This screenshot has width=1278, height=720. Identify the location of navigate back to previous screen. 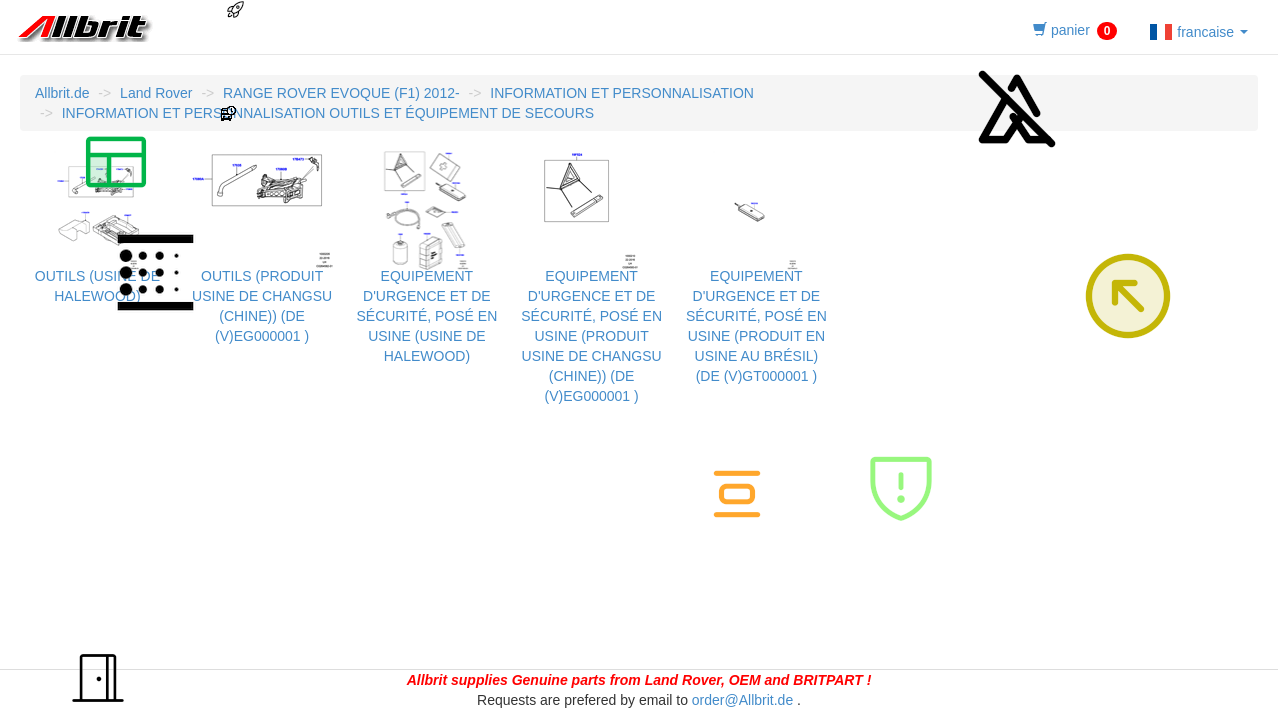
(1128, 296).